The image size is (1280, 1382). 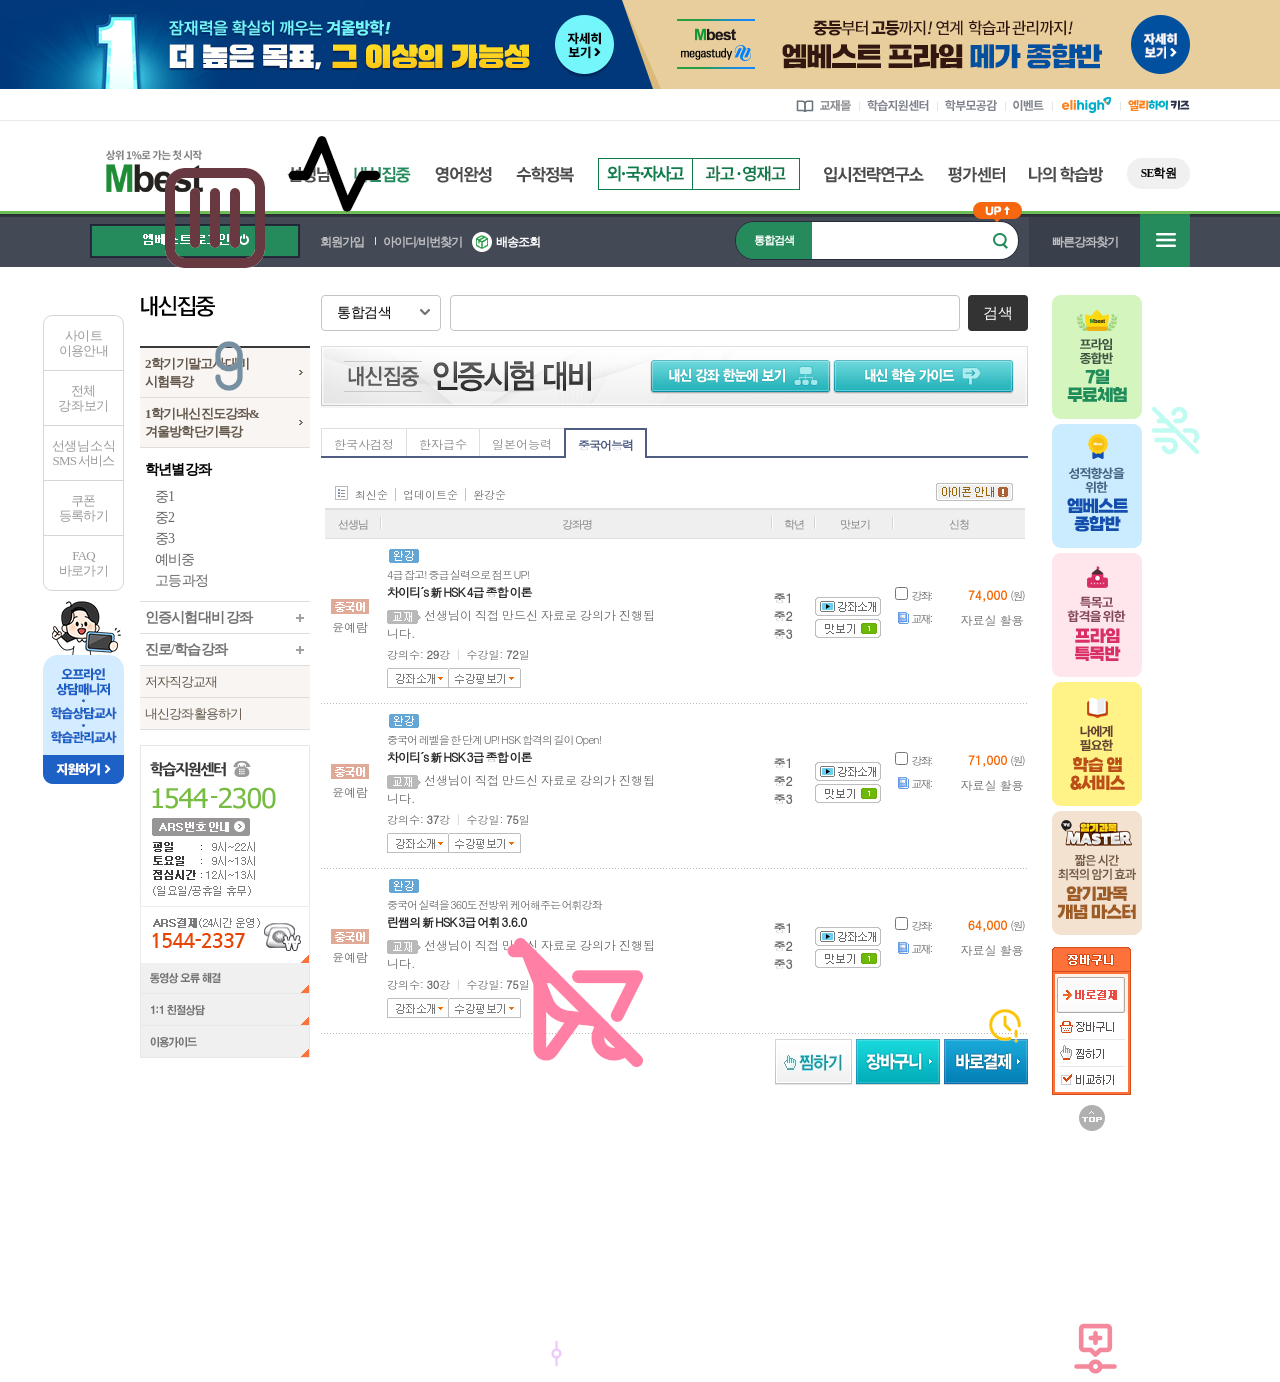 I want to click on view commit history in version control, so click(x=556, y=1353).